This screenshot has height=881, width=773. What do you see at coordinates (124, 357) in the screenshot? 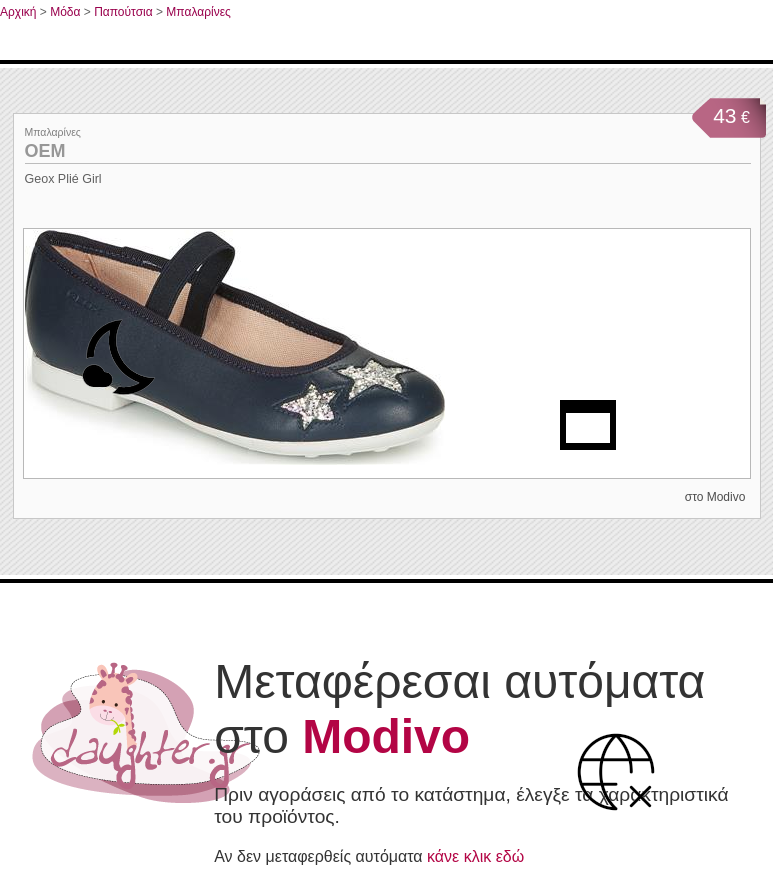
I see `switch to dark mode or night theme` at bounding box center [124, 357].